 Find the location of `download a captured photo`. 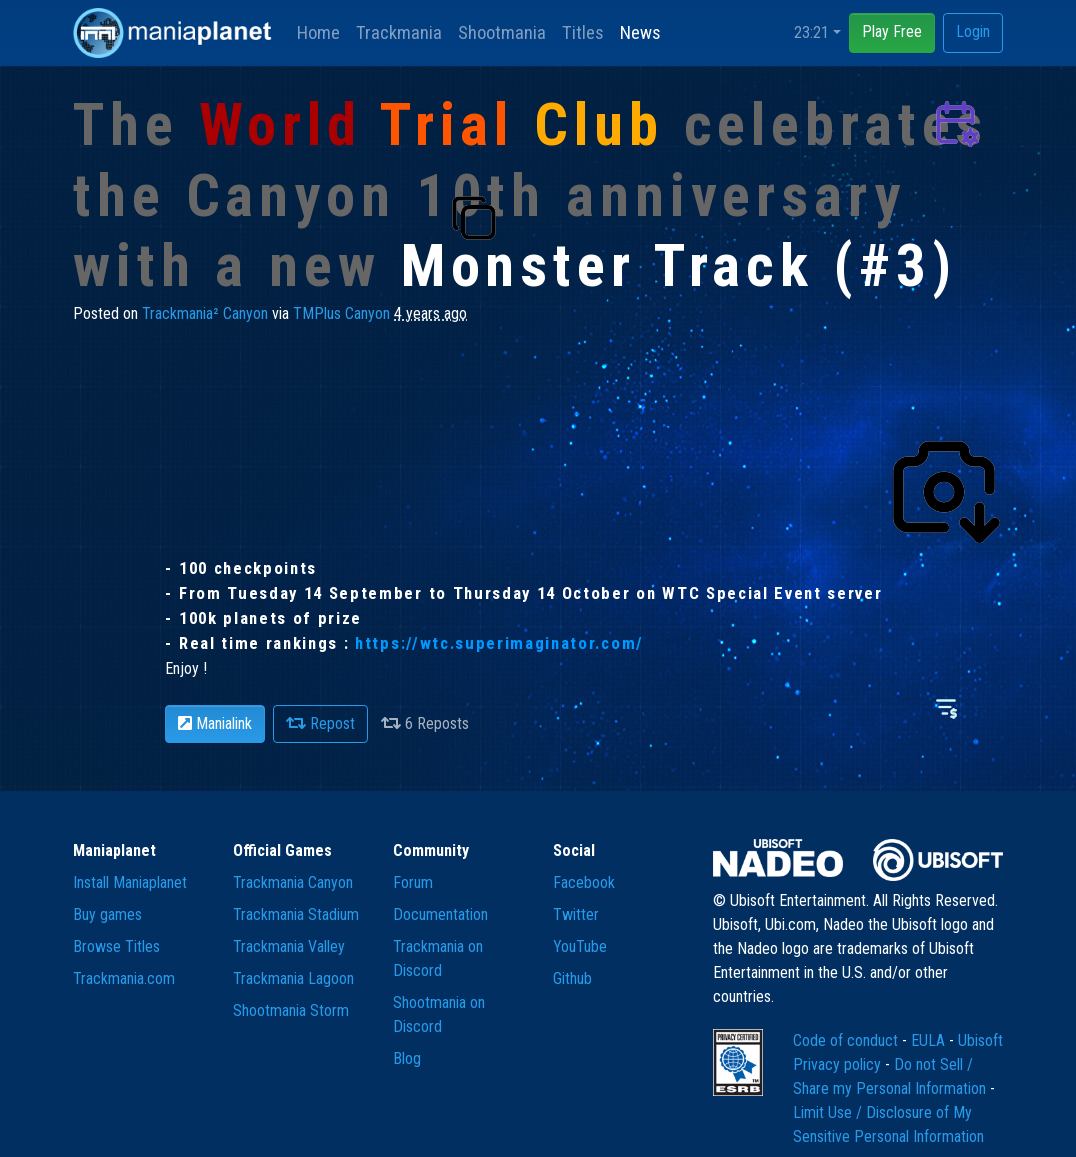

download a captured photo is located at coordinates (944, 487).